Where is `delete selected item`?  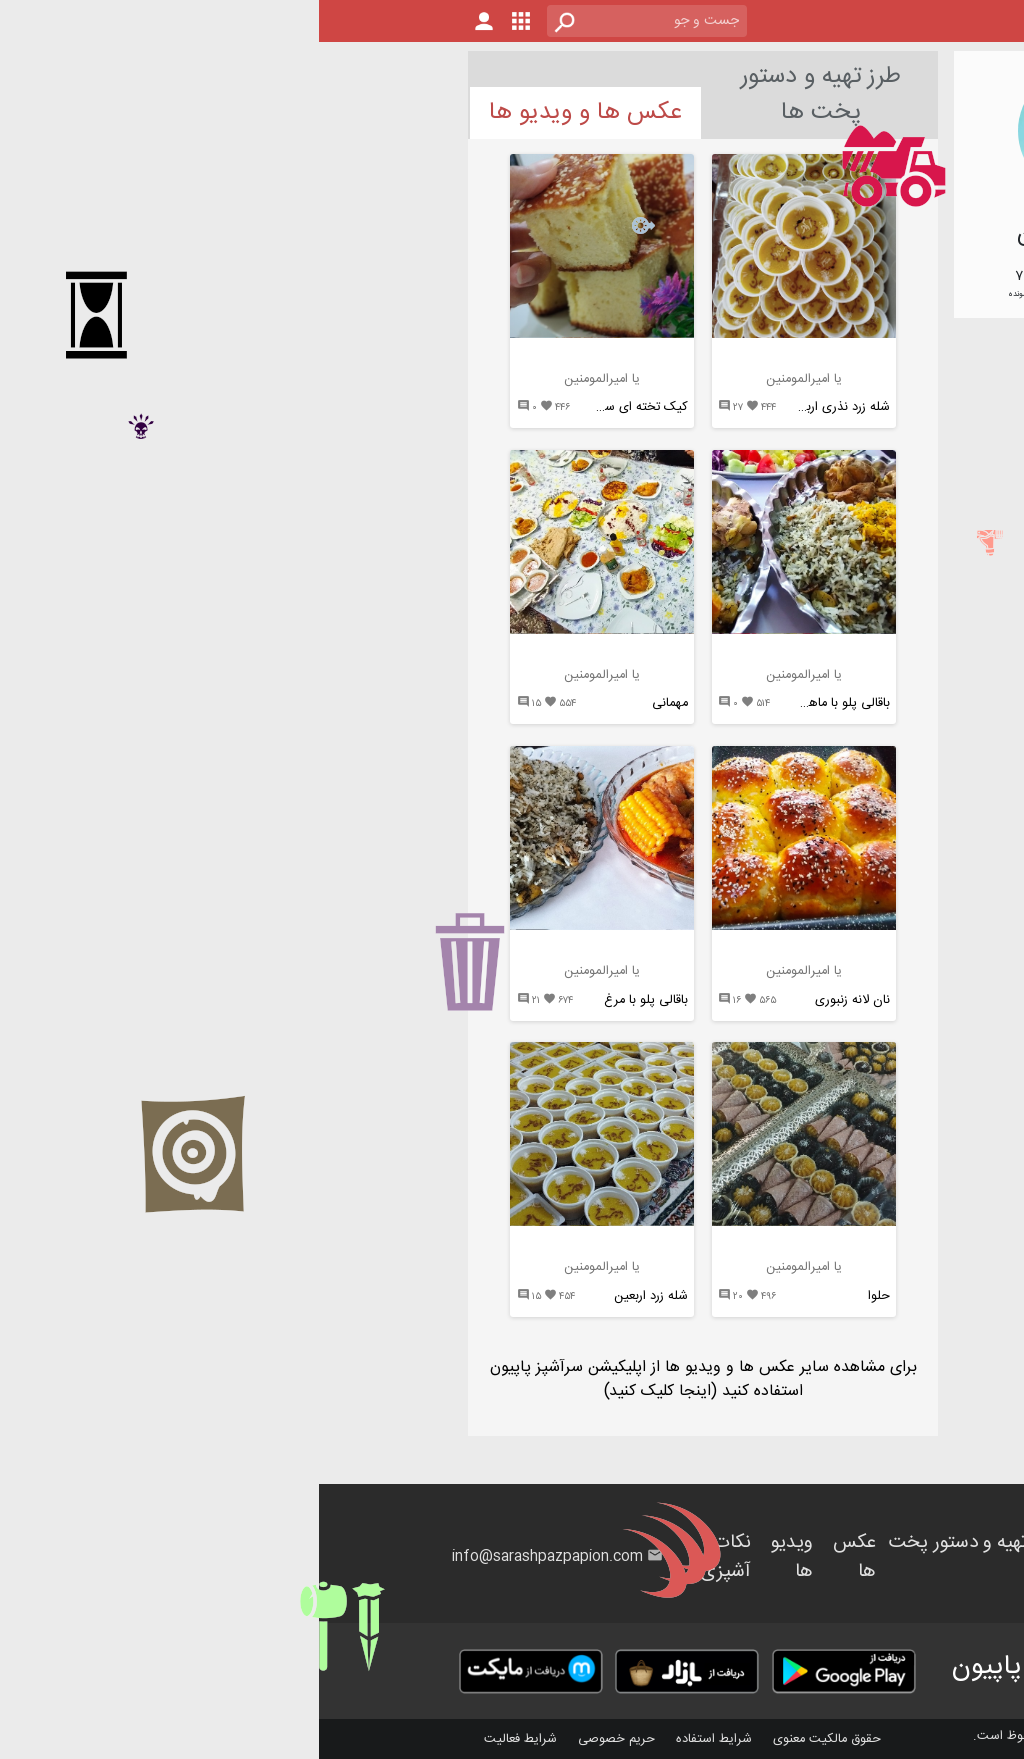 delete selected item is located at coordinates (470, 952).